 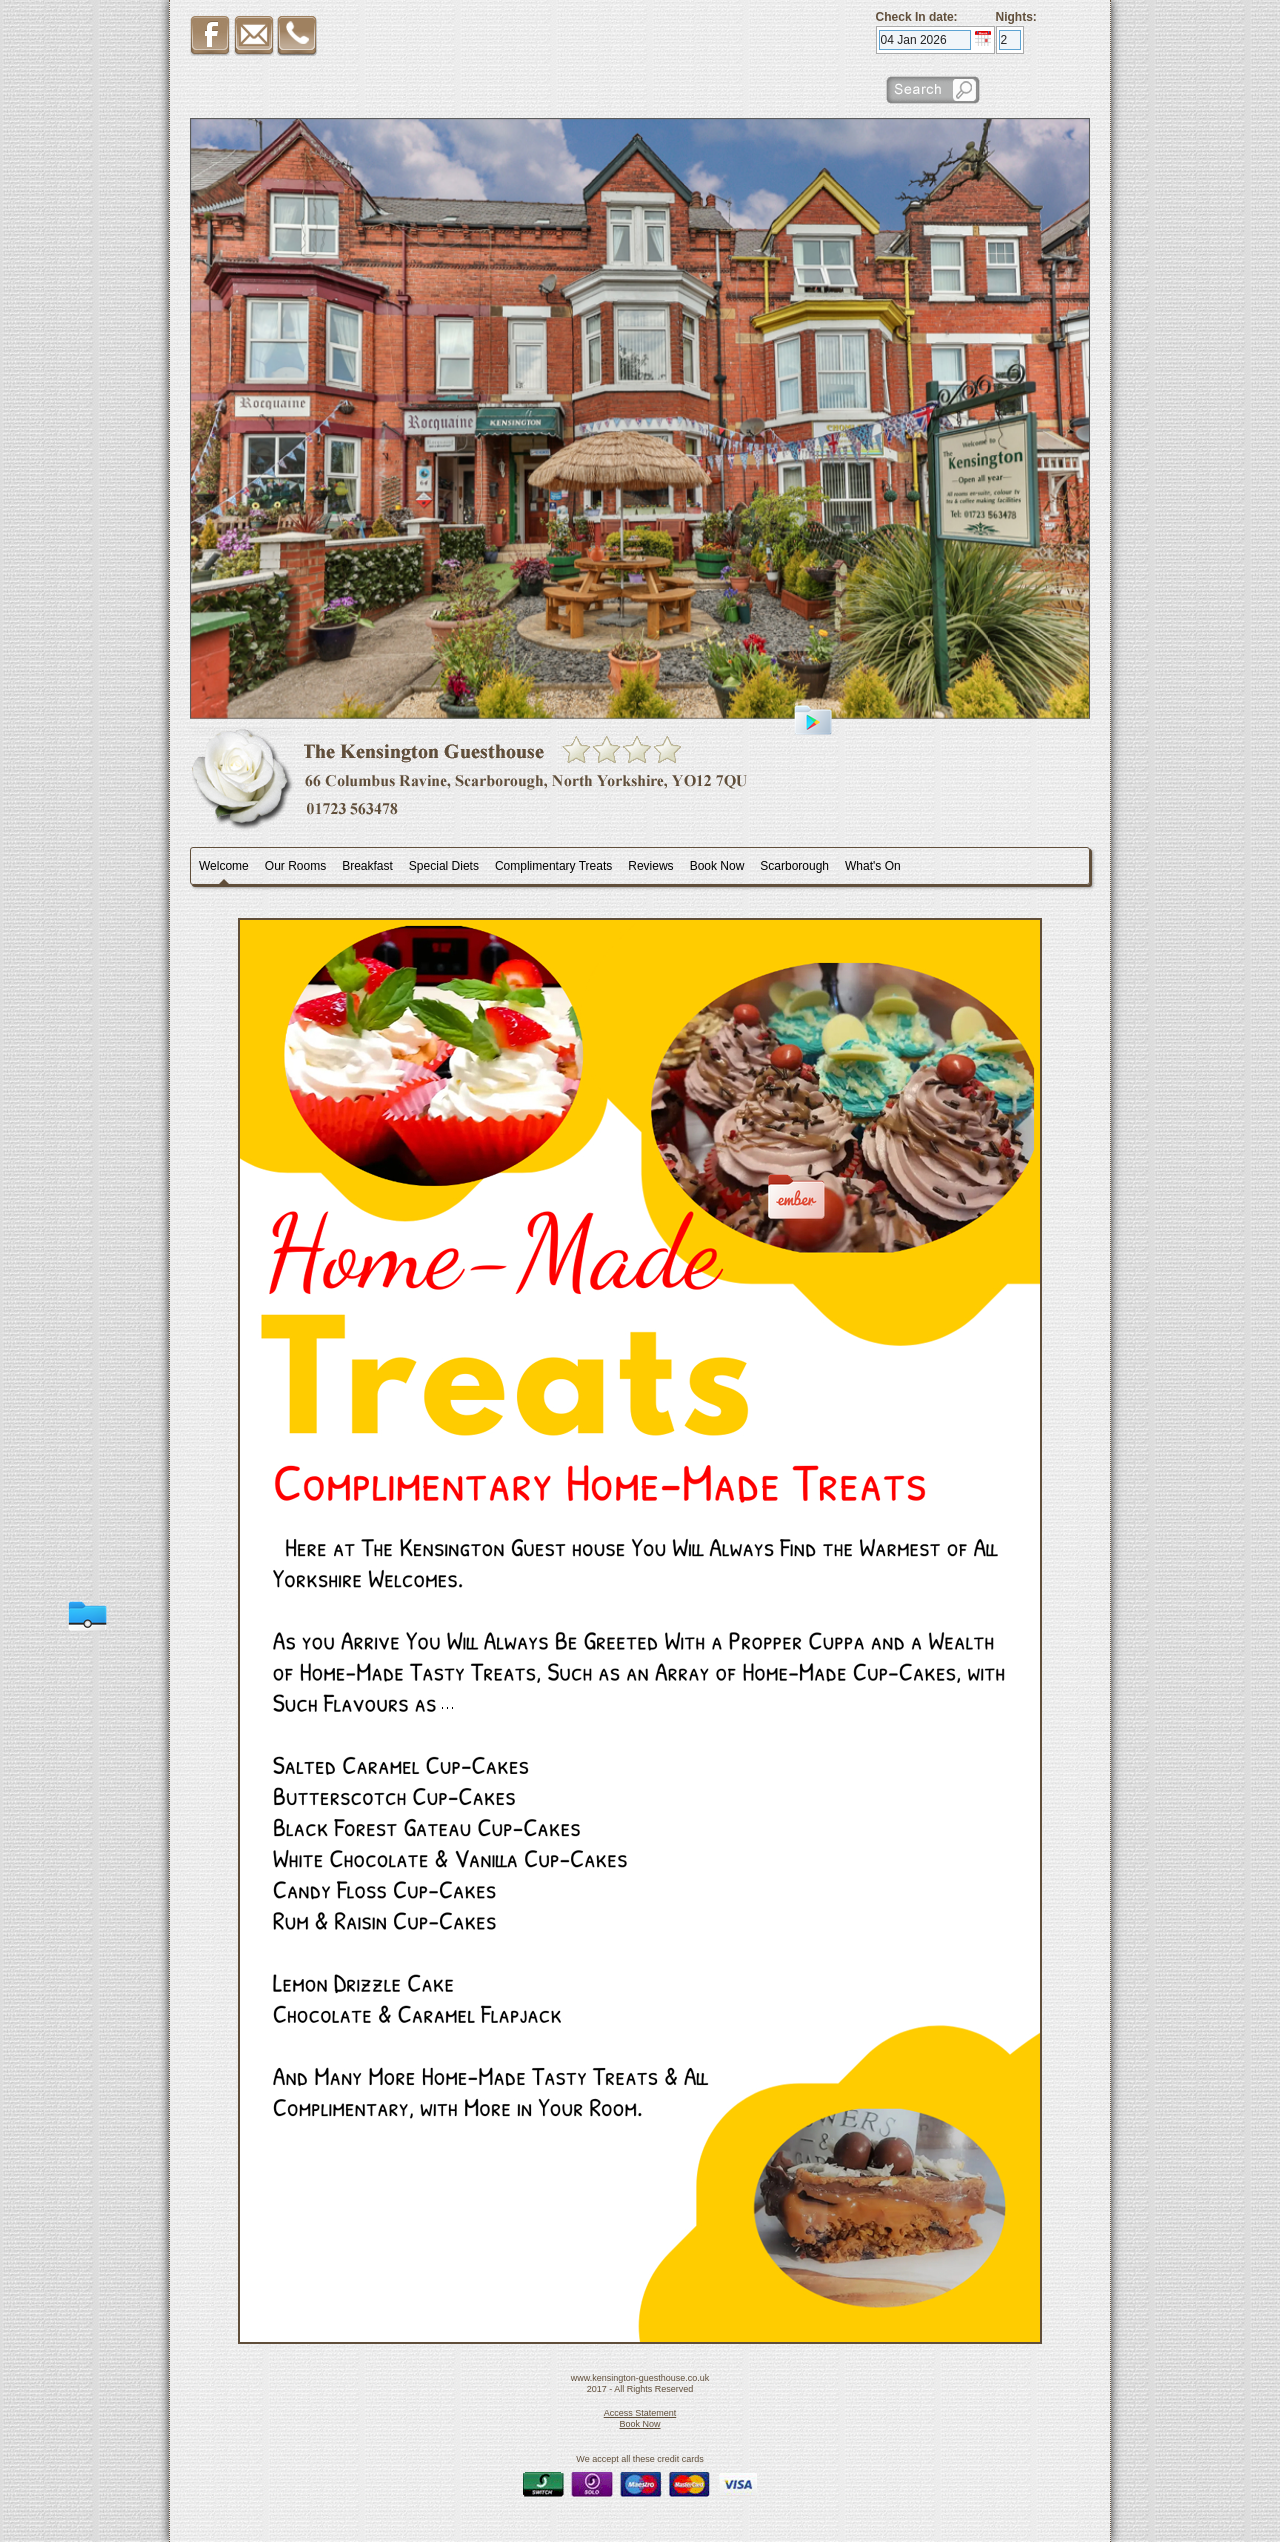 What do you see at coordinates (813, 721) in the screenshot?
I see `open folder containing google play store downloads` at bounding box center [813, 721].